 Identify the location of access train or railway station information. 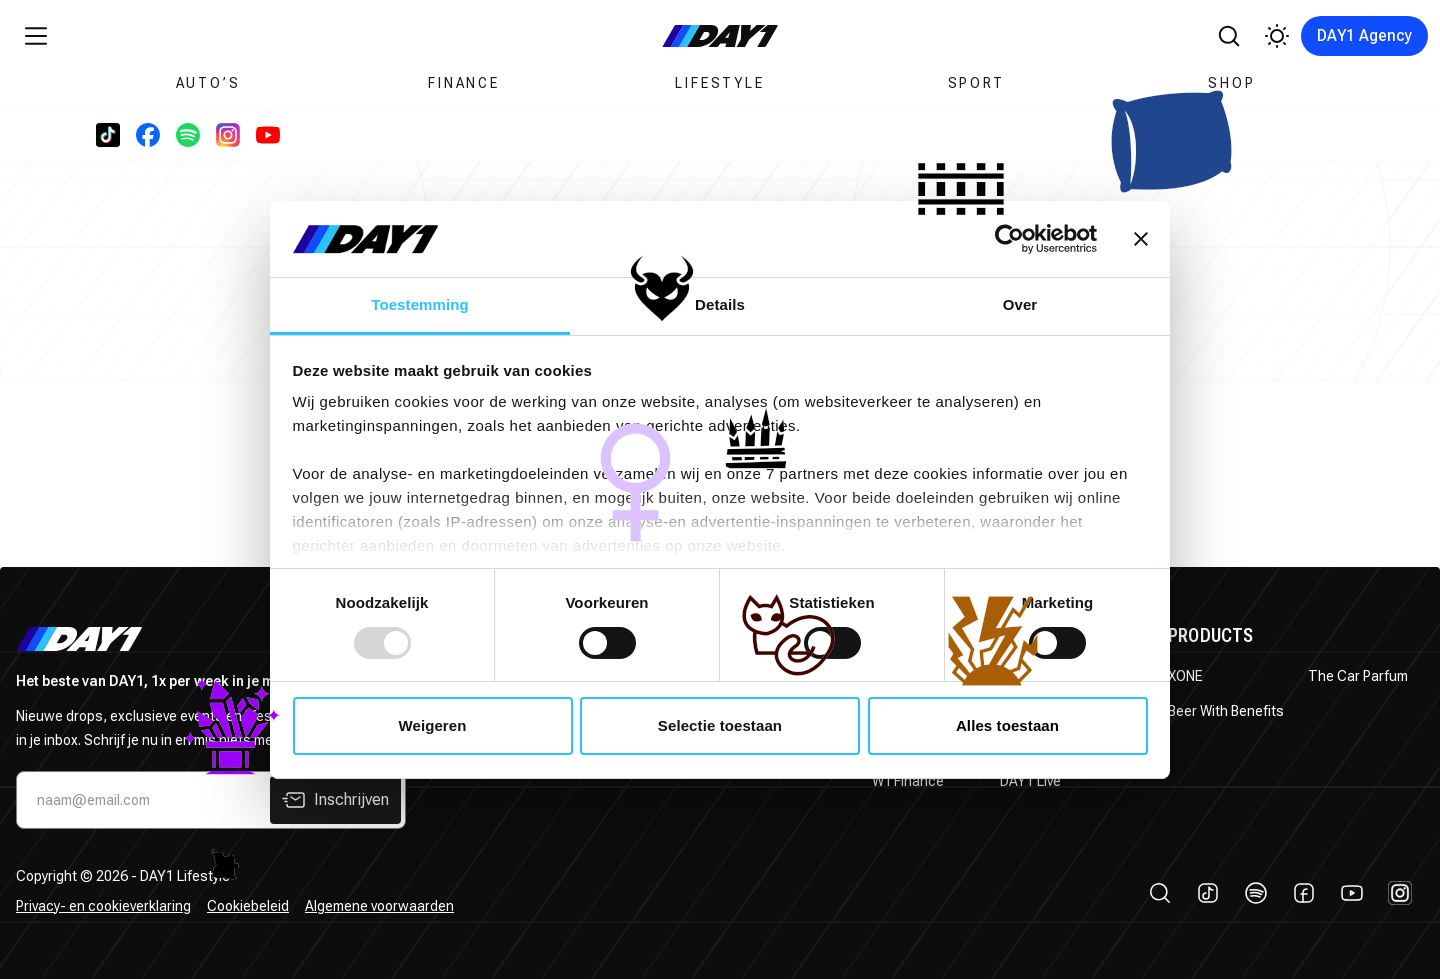
(961, 189).